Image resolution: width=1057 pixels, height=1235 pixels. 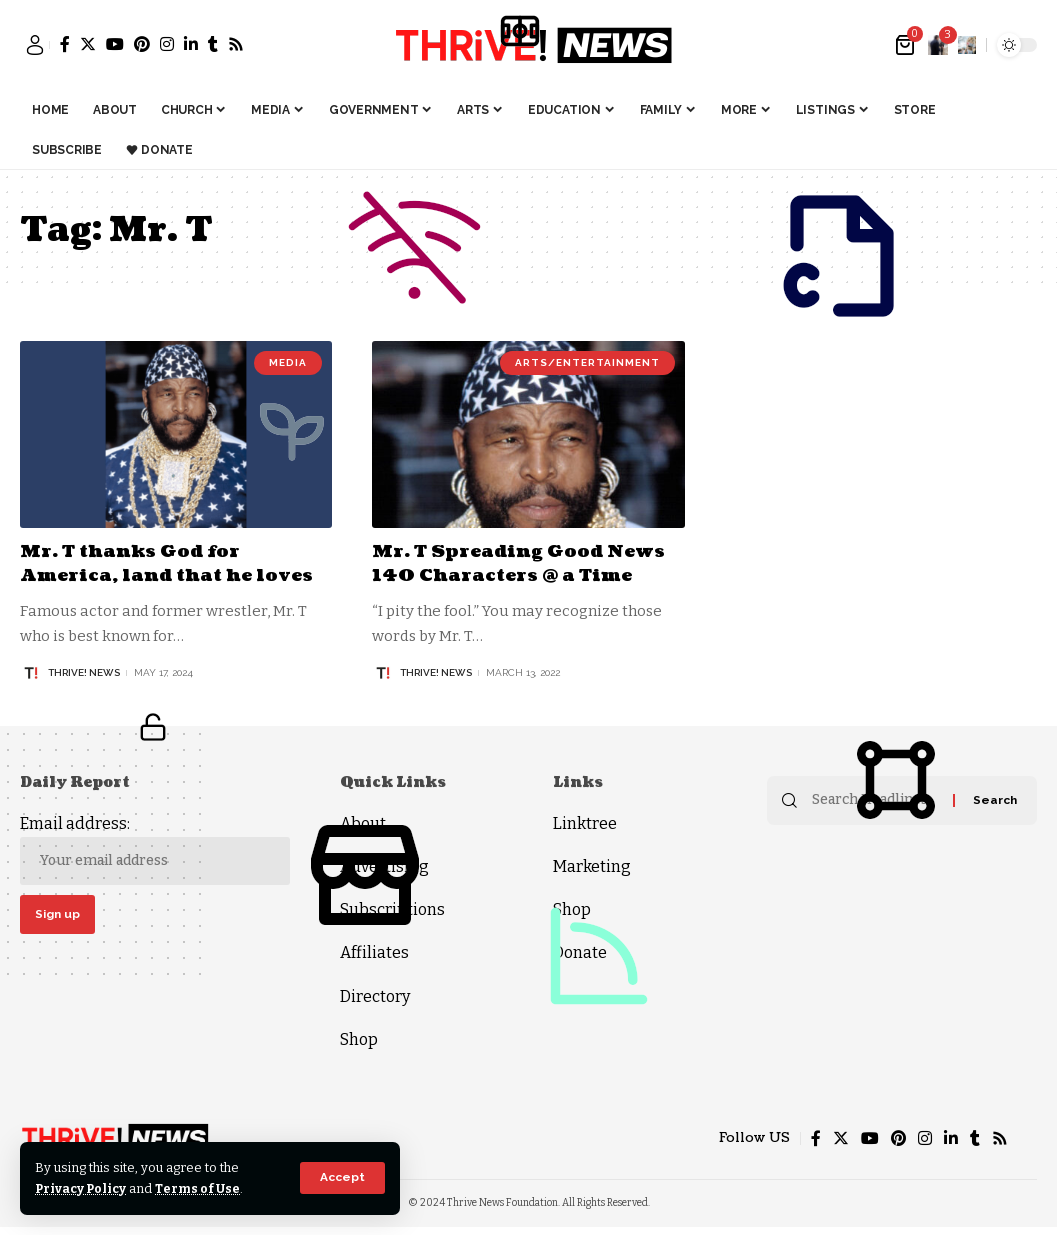 What do you see at coordinates (292, 432) in the screenshot?
I see `view plant care or gardening features` at bounding box center [292, 432].